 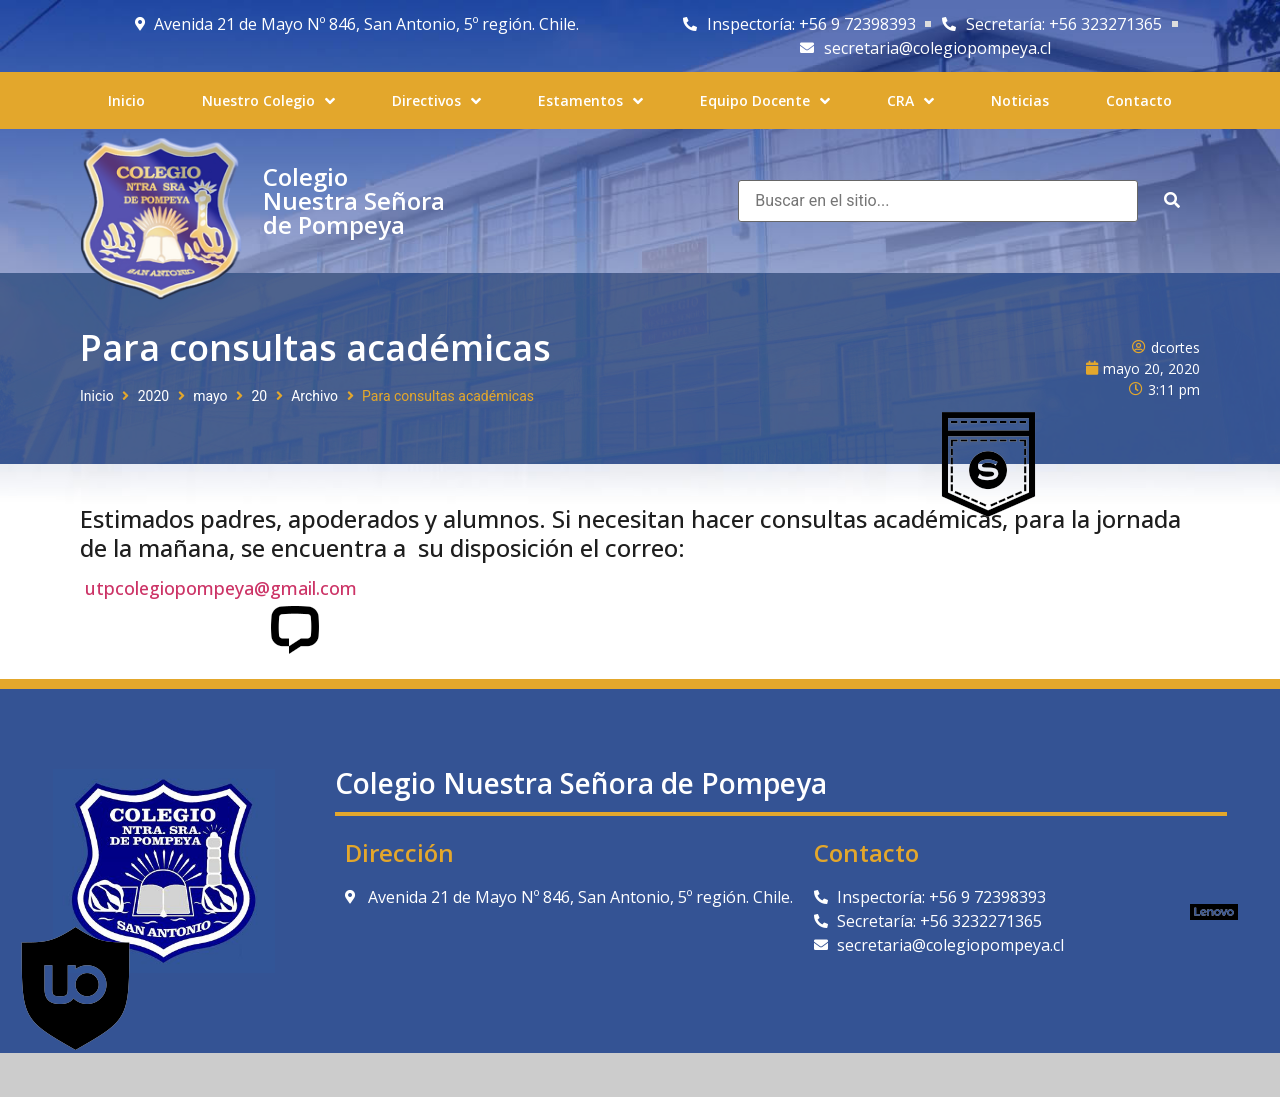 I want to click on uBlock Origin browser extension logo, so click(x=75, y=988).